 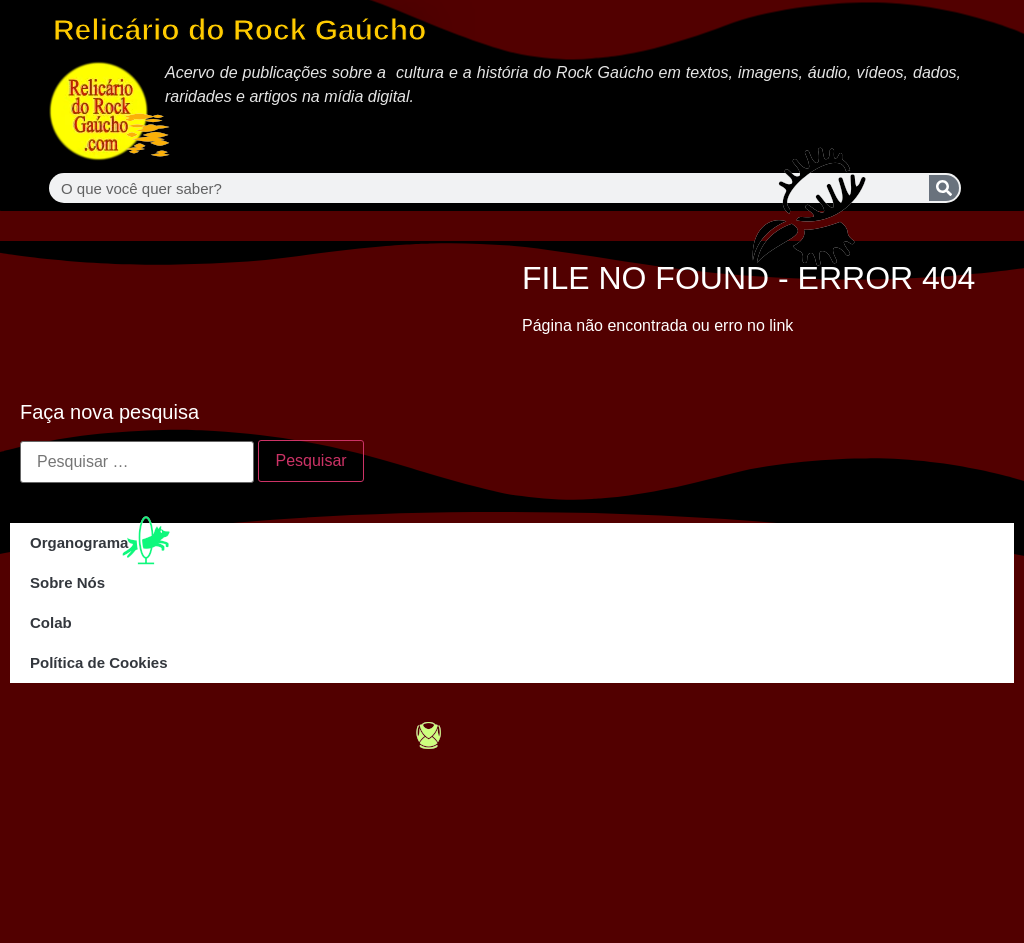 I want to click on access pet training or agility games, so click(x=146, y=540).